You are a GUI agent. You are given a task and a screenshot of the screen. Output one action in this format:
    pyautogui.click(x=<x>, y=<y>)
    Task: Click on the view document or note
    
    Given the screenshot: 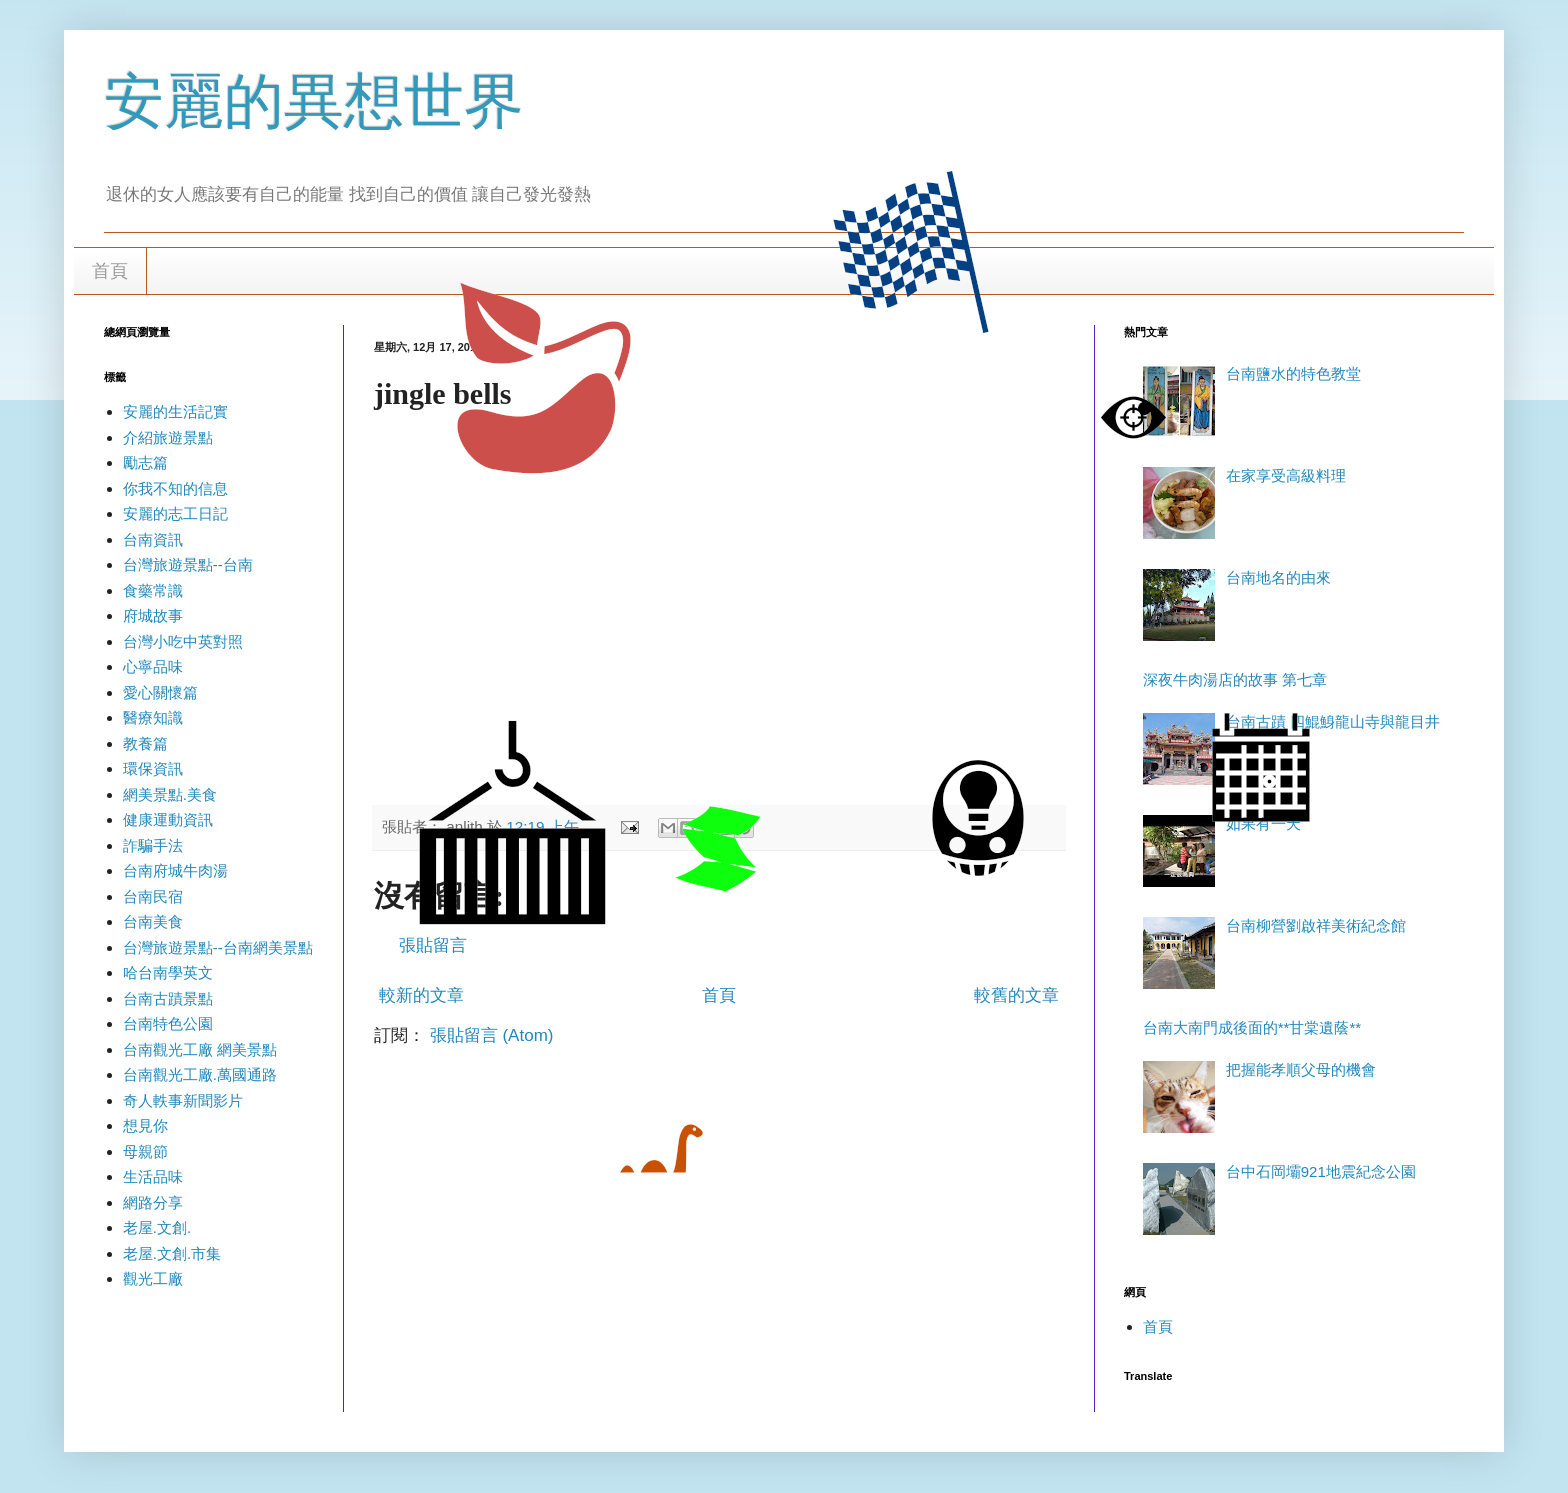 What is the action you would take?
    pyautogui.click(x=718, y=849)
    